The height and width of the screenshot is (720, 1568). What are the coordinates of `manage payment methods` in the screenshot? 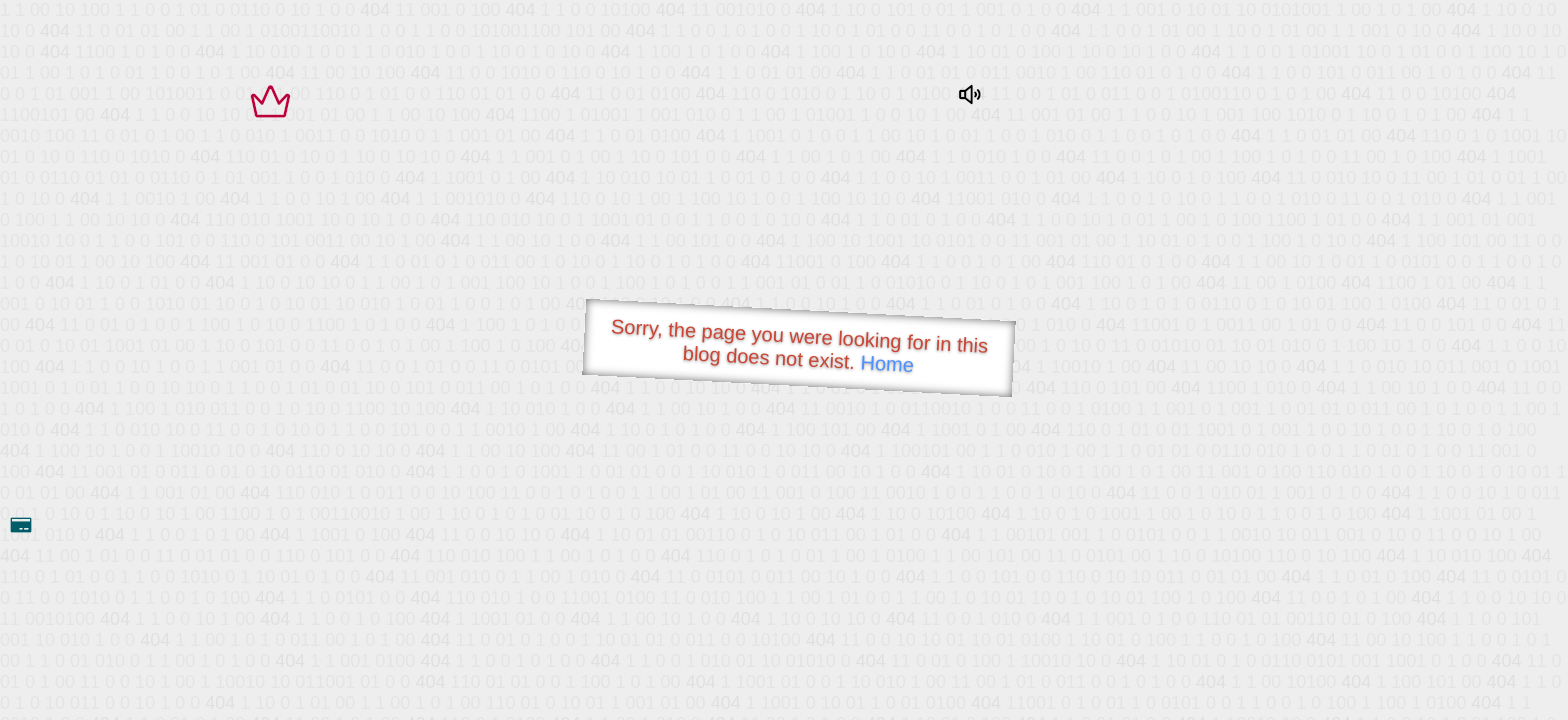 It's located at (21, 525).